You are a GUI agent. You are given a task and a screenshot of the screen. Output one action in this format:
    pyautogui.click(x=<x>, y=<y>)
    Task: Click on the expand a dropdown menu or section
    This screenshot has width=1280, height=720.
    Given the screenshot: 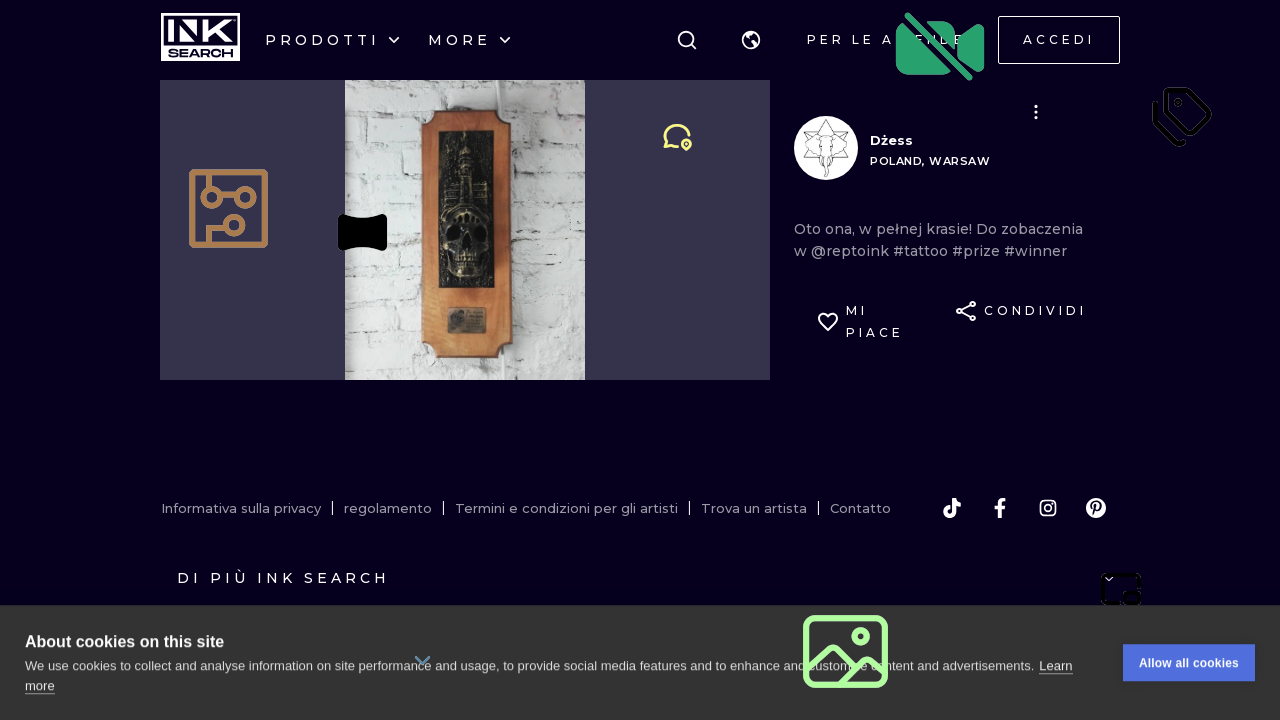 What is the action you would take?
    pyautogui.click(x=422, y=660)
    